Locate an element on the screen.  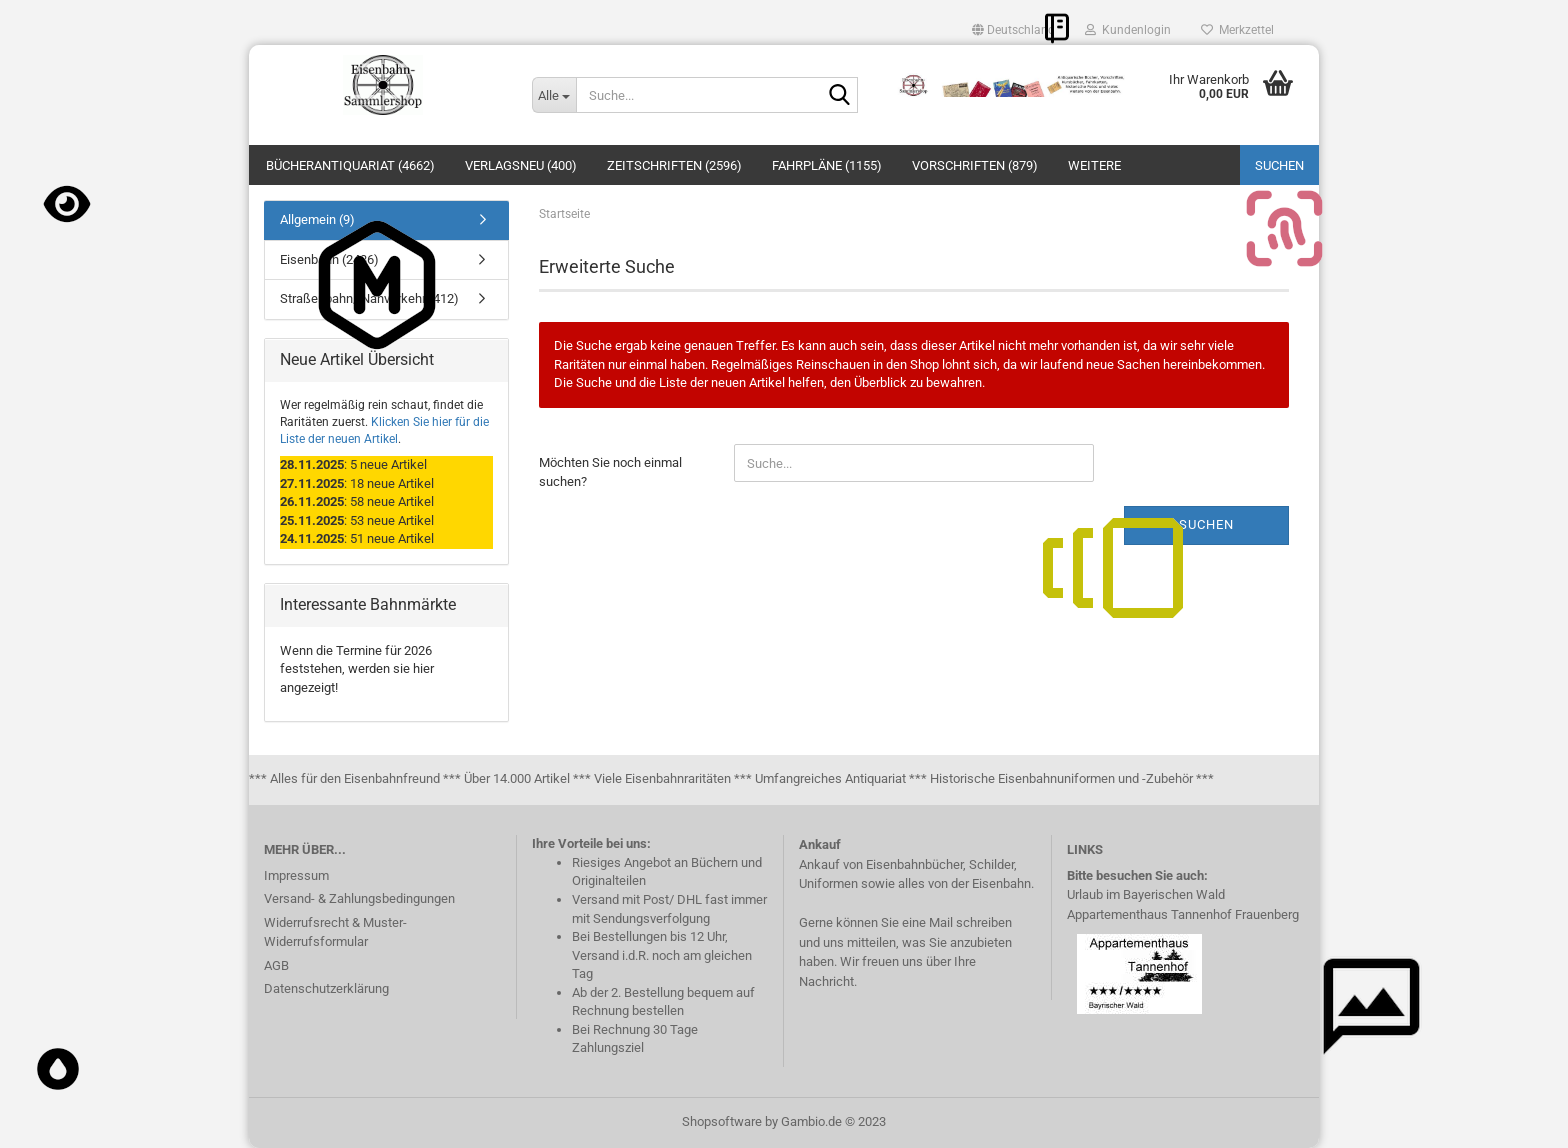
view or preview content is located at coordinates (67, 204).